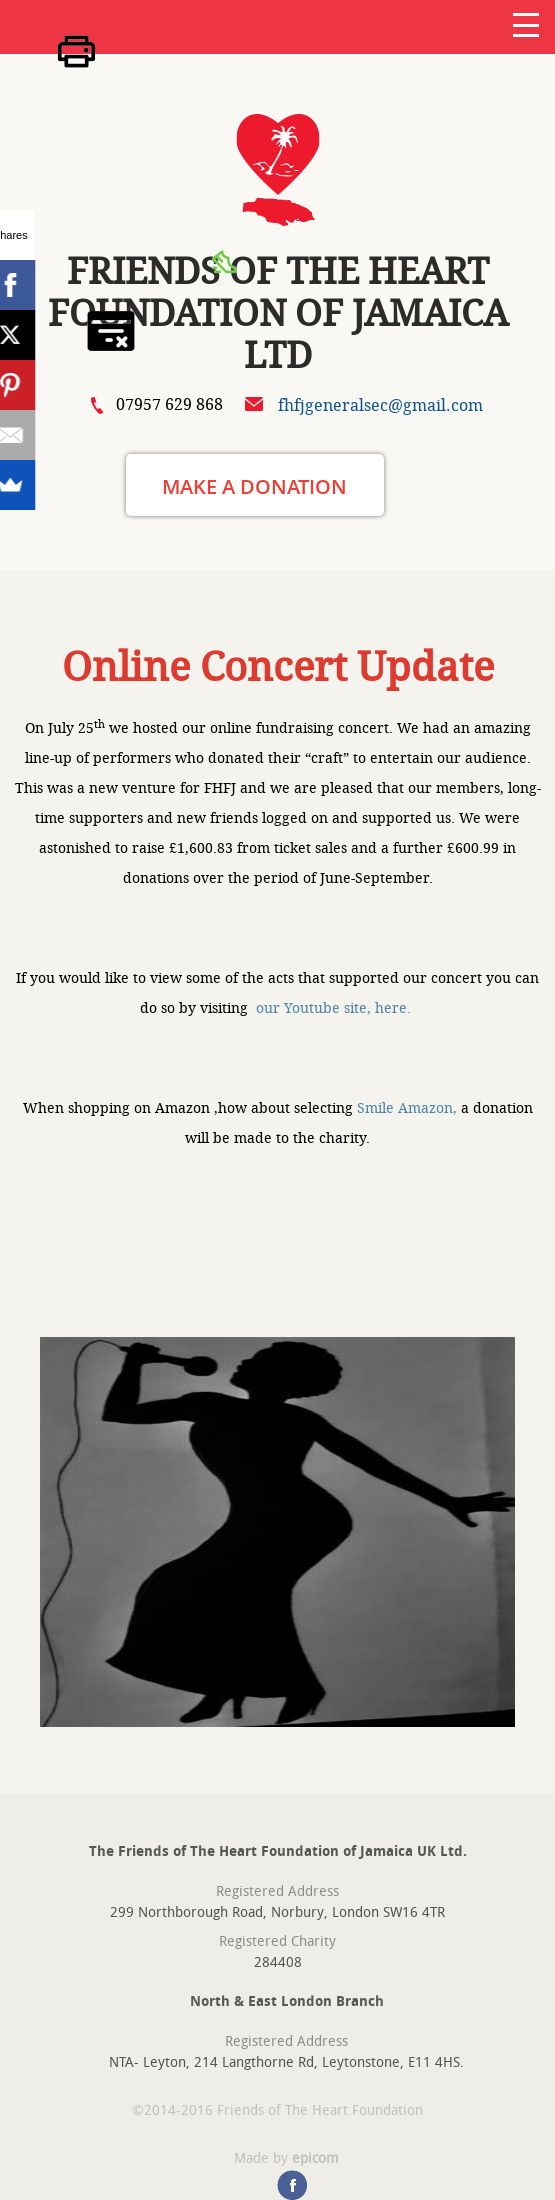  I want to click on print the current document, so click(76, 51).